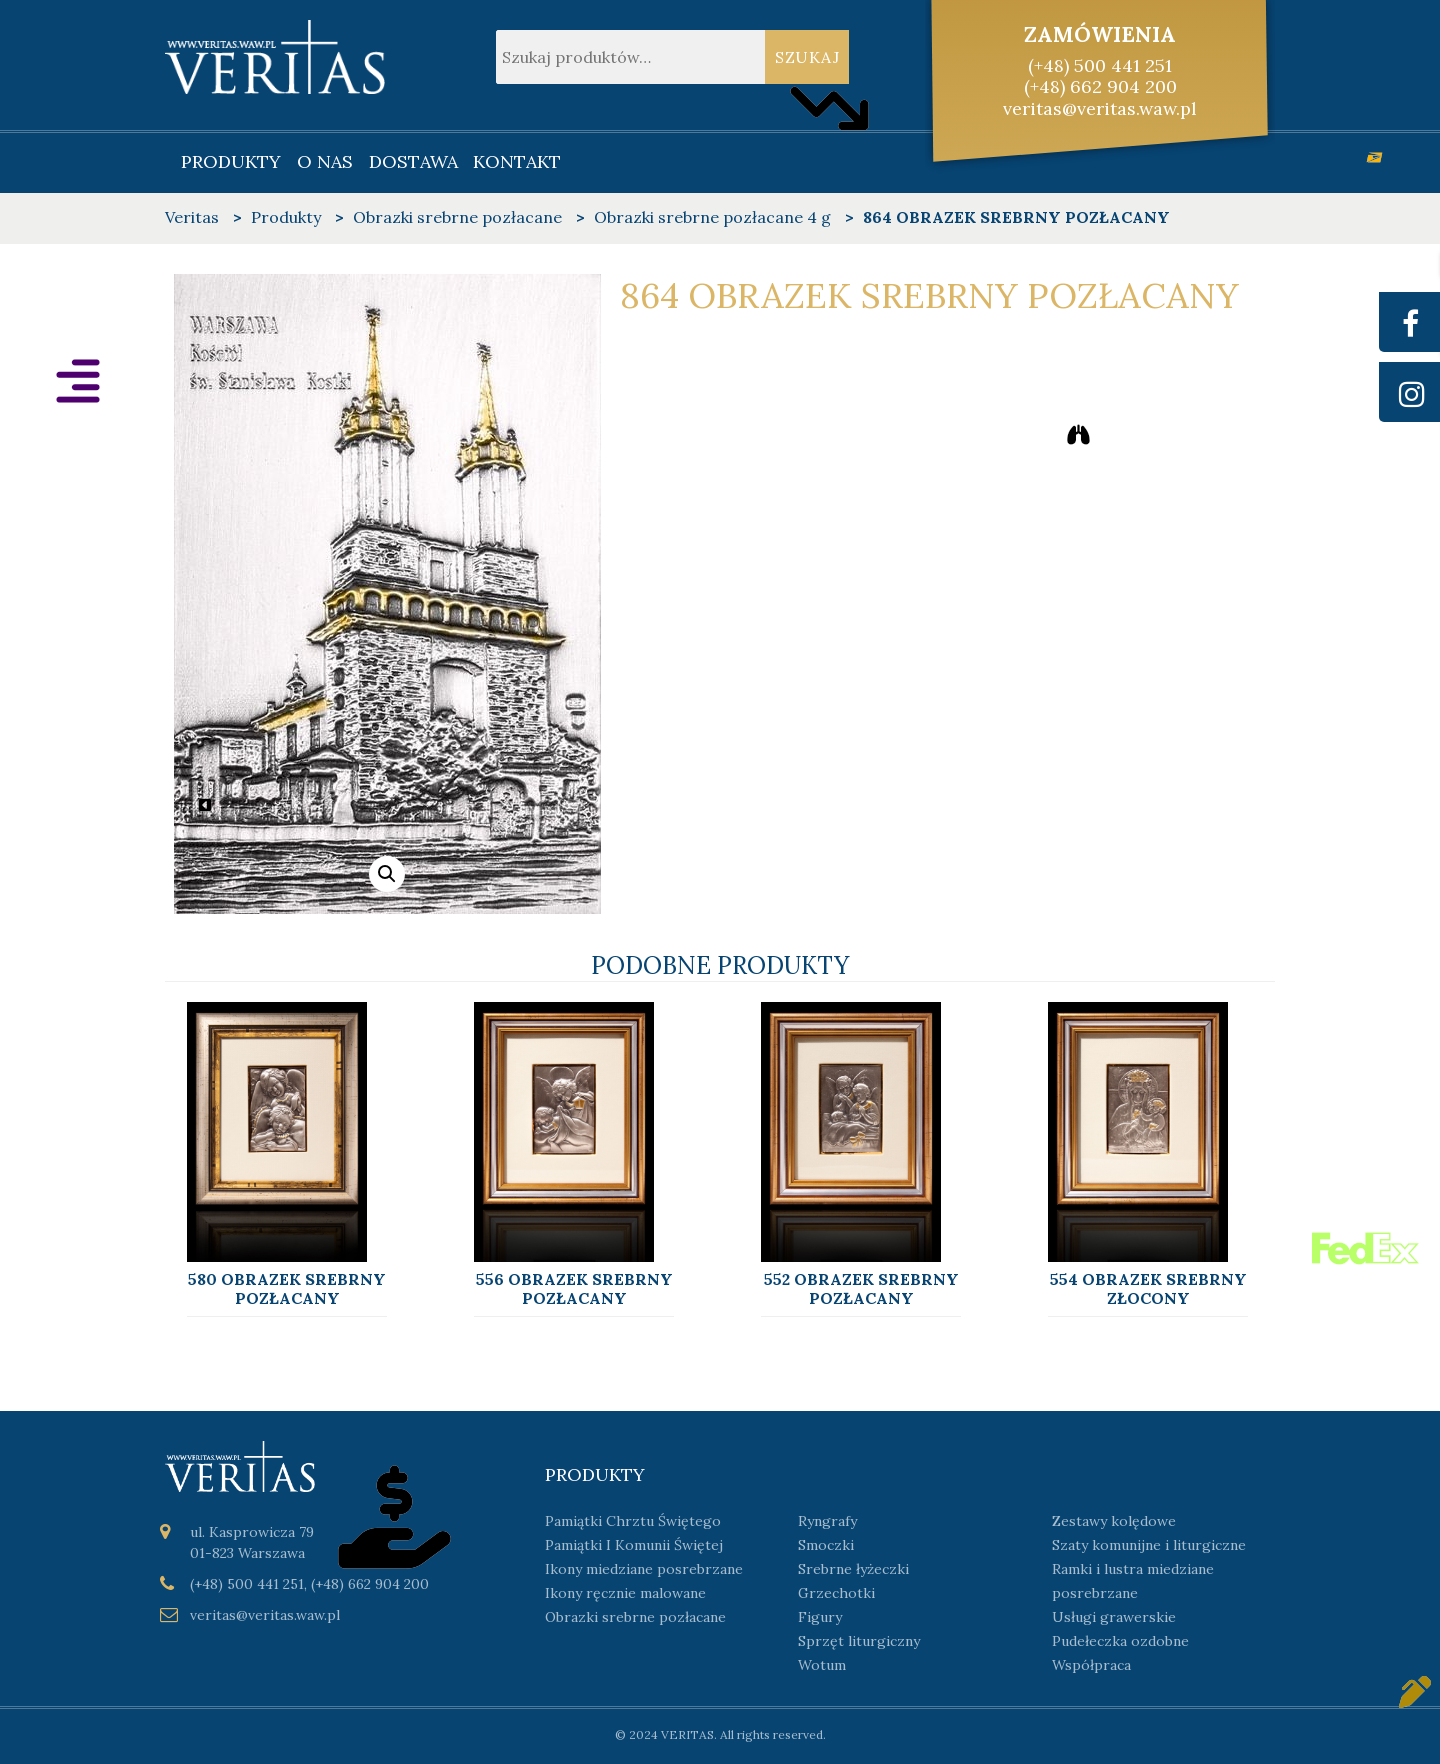 Image resolution: width=1440 pixels, height=1764 pixels. Describe the element at coordinates (1415, 1692) in the screenshot. I see `edit or modify content` at that location.